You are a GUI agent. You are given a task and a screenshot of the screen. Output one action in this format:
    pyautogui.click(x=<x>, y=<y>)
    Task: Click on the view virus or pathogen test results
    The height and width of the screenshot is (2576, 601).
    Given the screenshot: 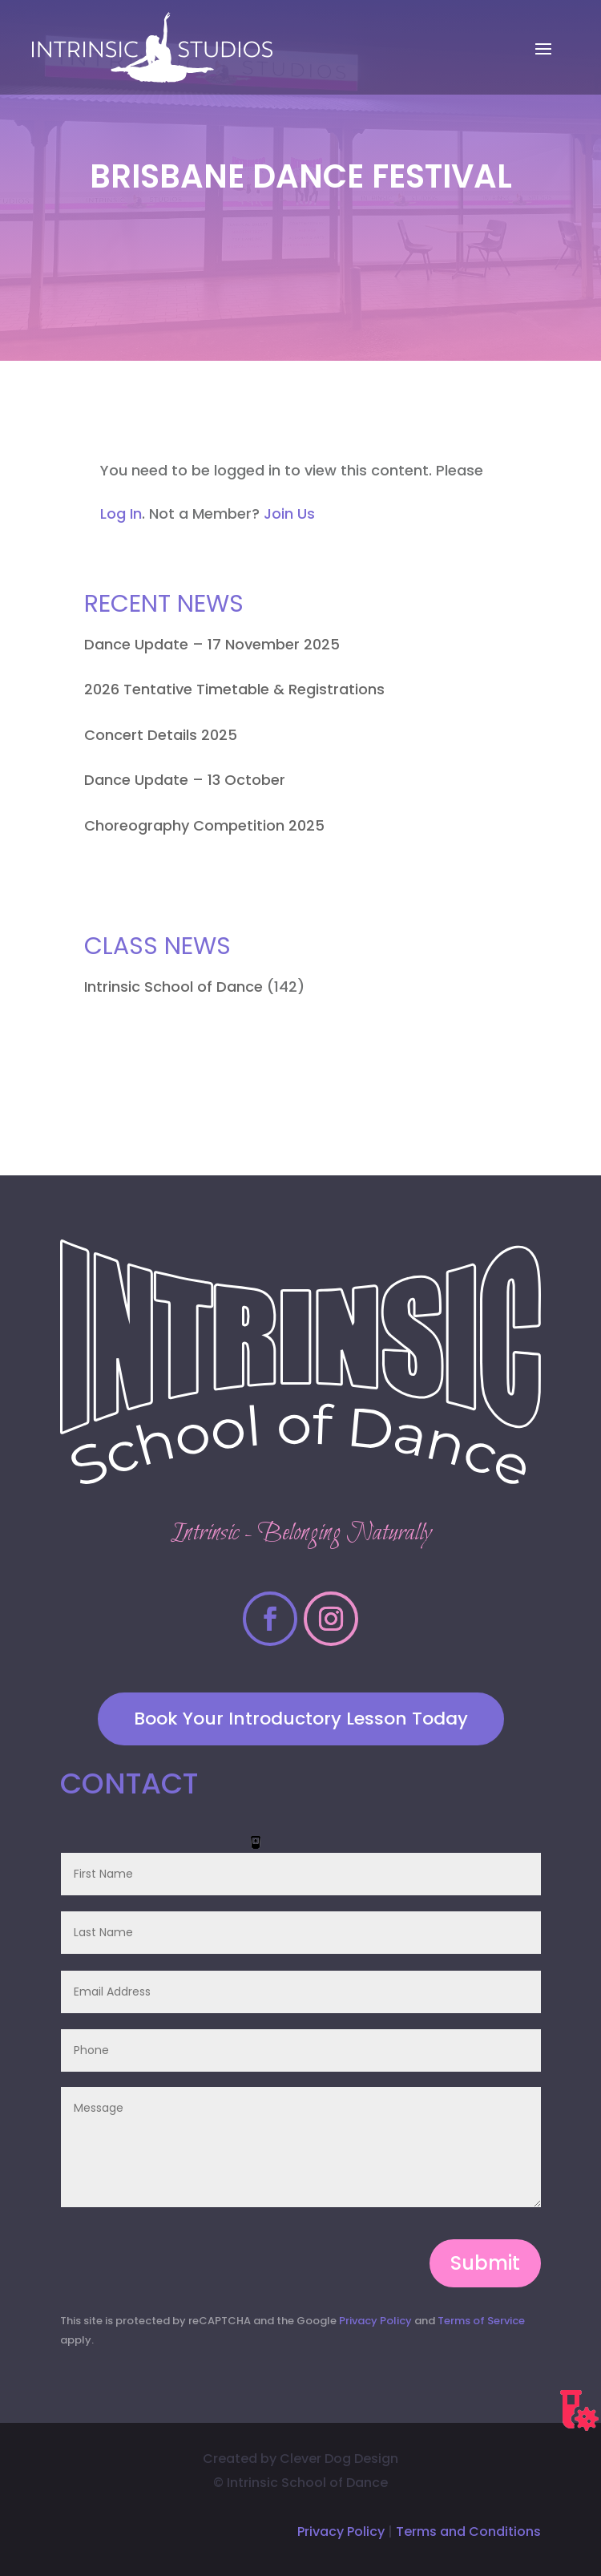 What is the action you would take?
    pyautogui.click(x=577, y=2409)
    